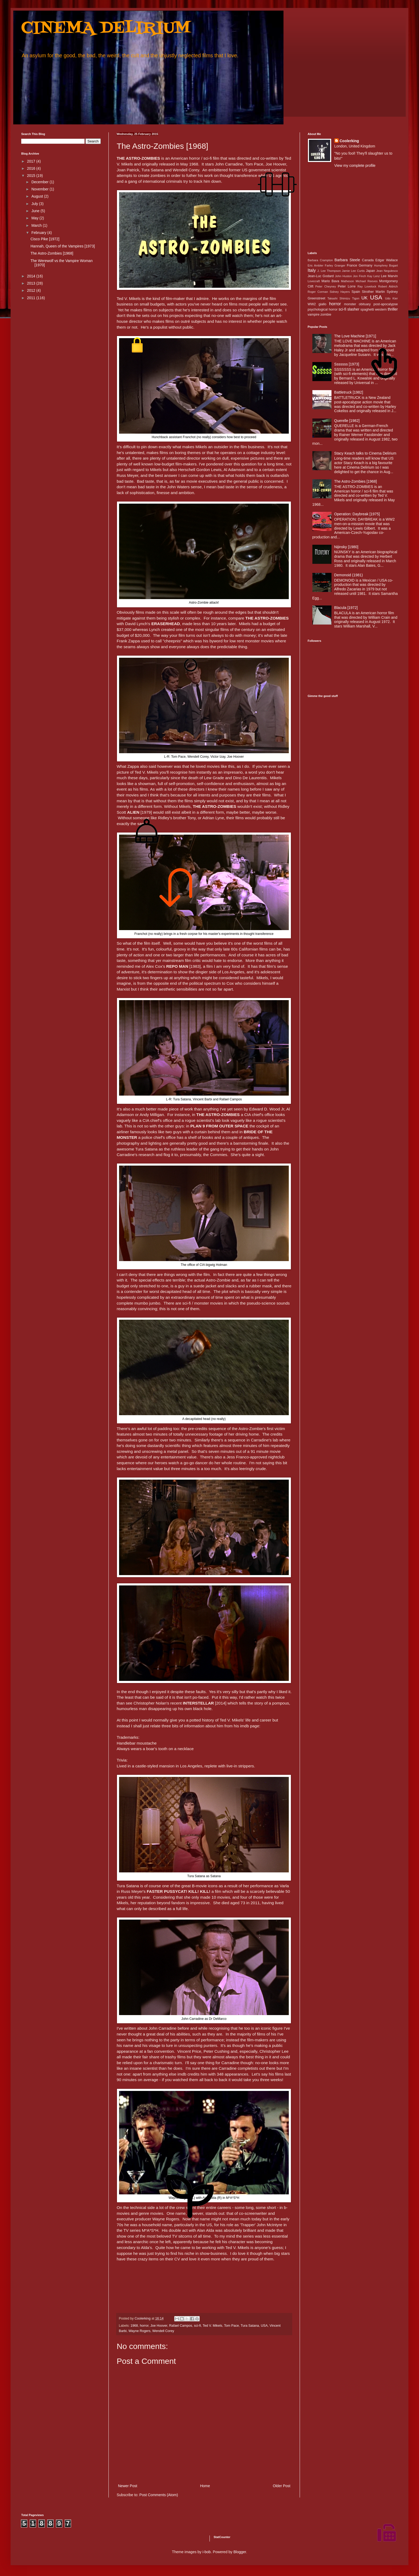 This screenshot has width=419, height=2576. What do you see at coordinates (177, 887) in the screenshot?
I see `undo or go back to previous state` at bounding box center [177, 887].